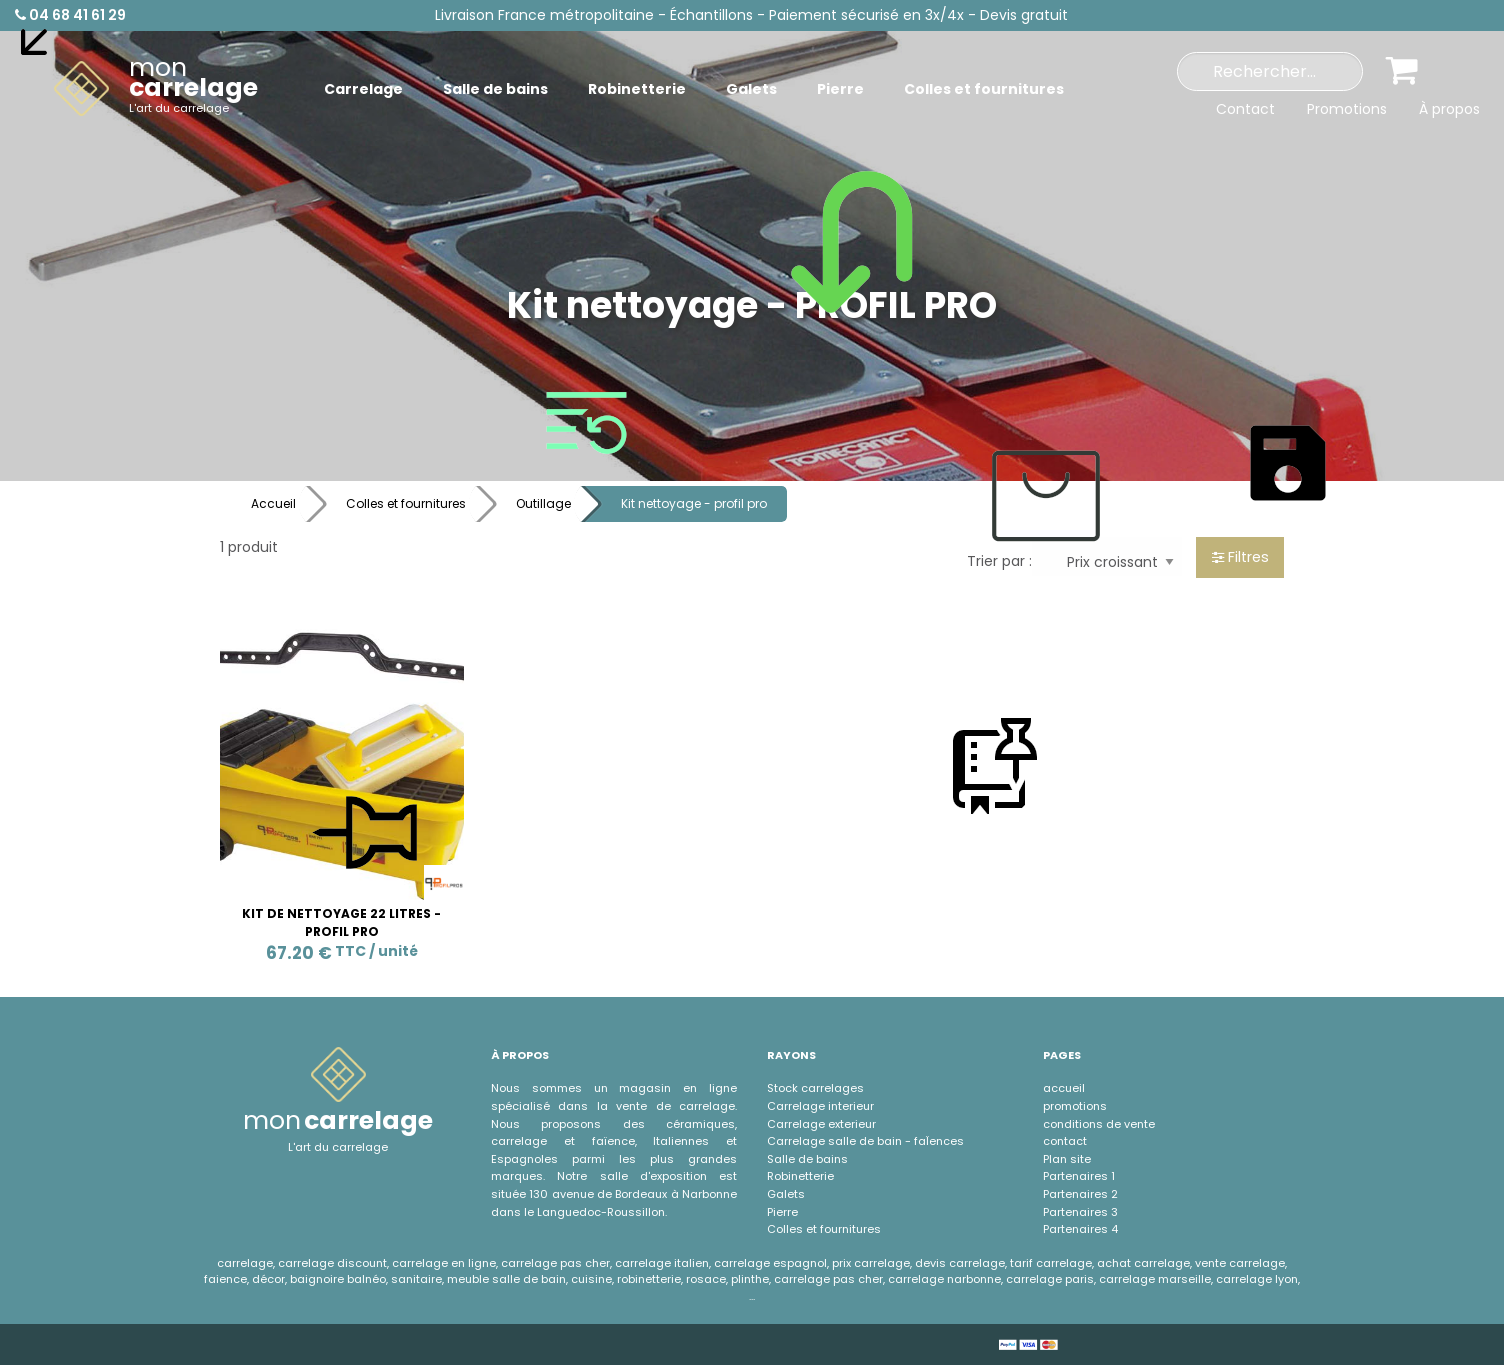 The width and height of the screenshot is (1504, 1365). I want to click on undo or reverse last action, so click(857, 242).